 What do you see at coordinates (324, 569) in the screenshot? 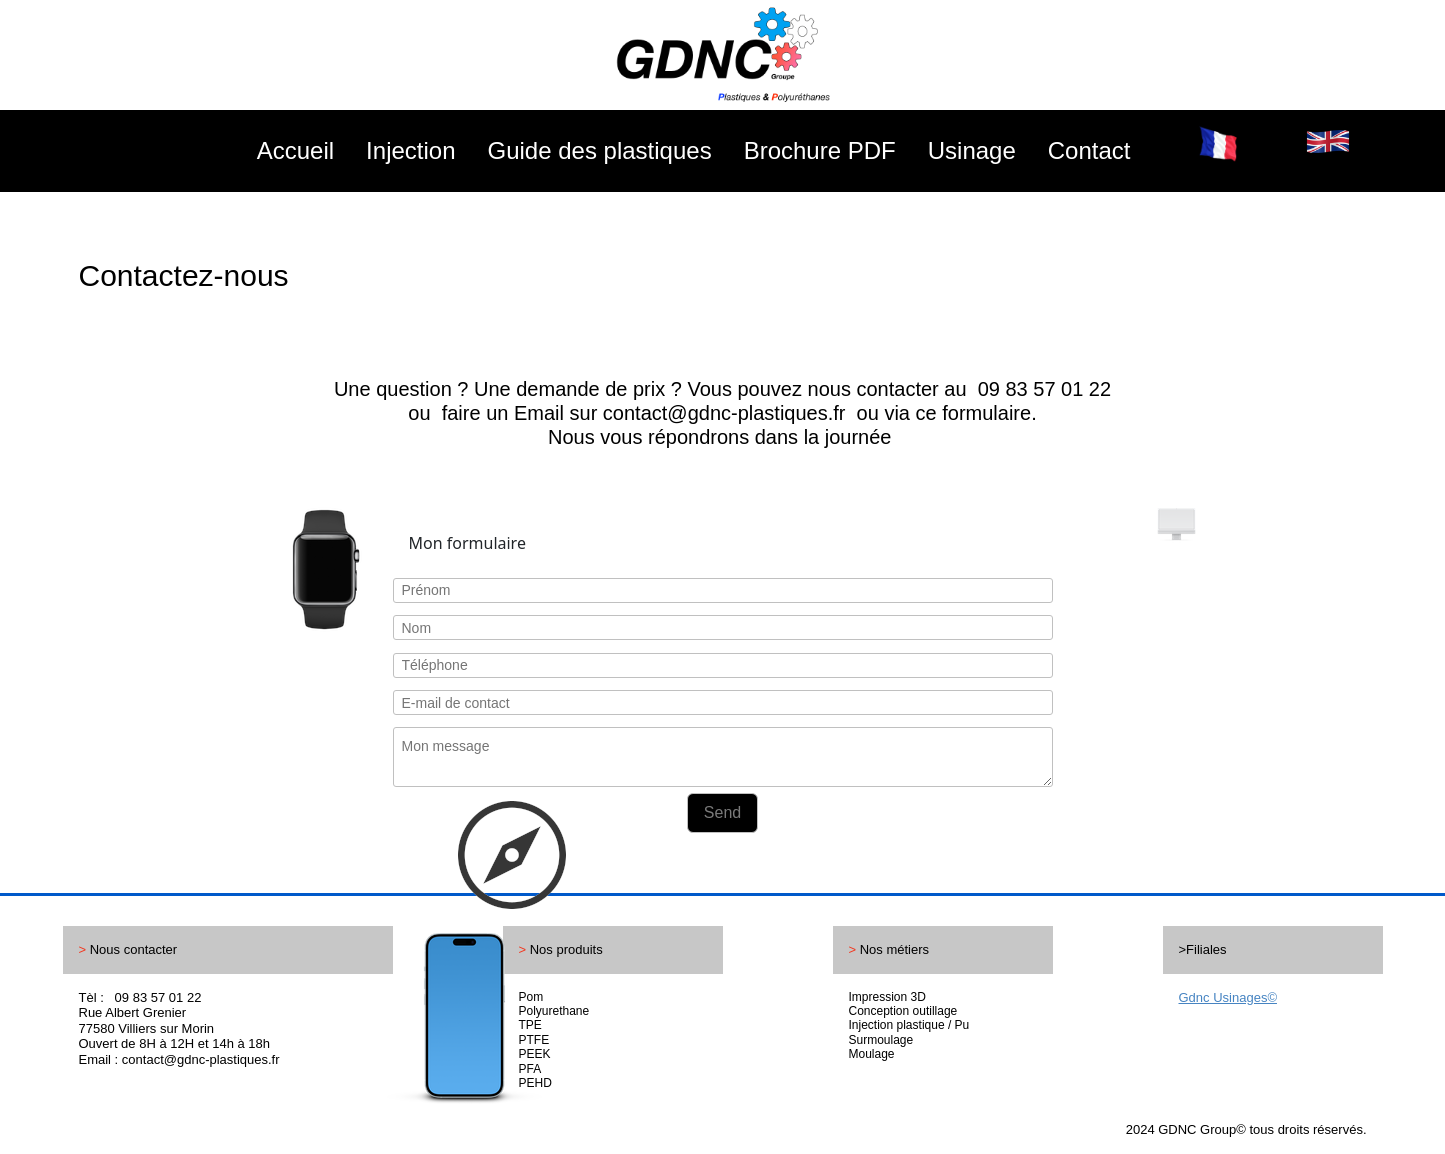
I see `manage connected Apple Watch device` at bounding box center [324, 569].